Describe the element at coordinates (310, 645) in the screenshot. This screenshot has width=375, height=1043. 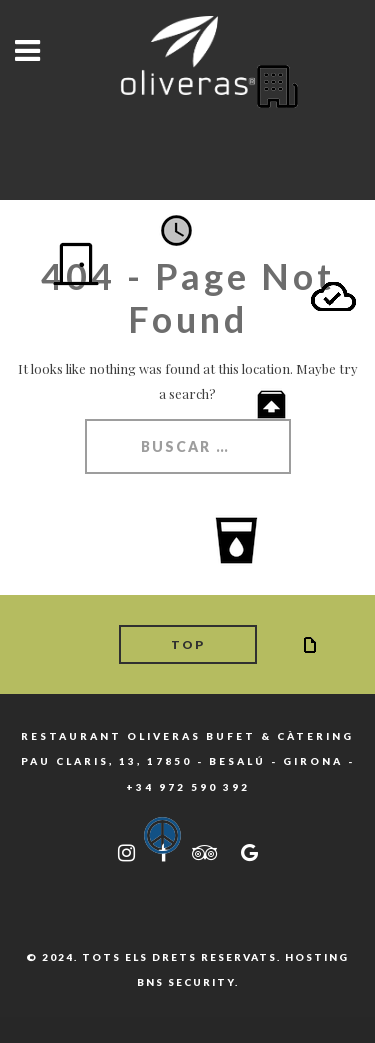
I see `insert or attach a file` at that location.